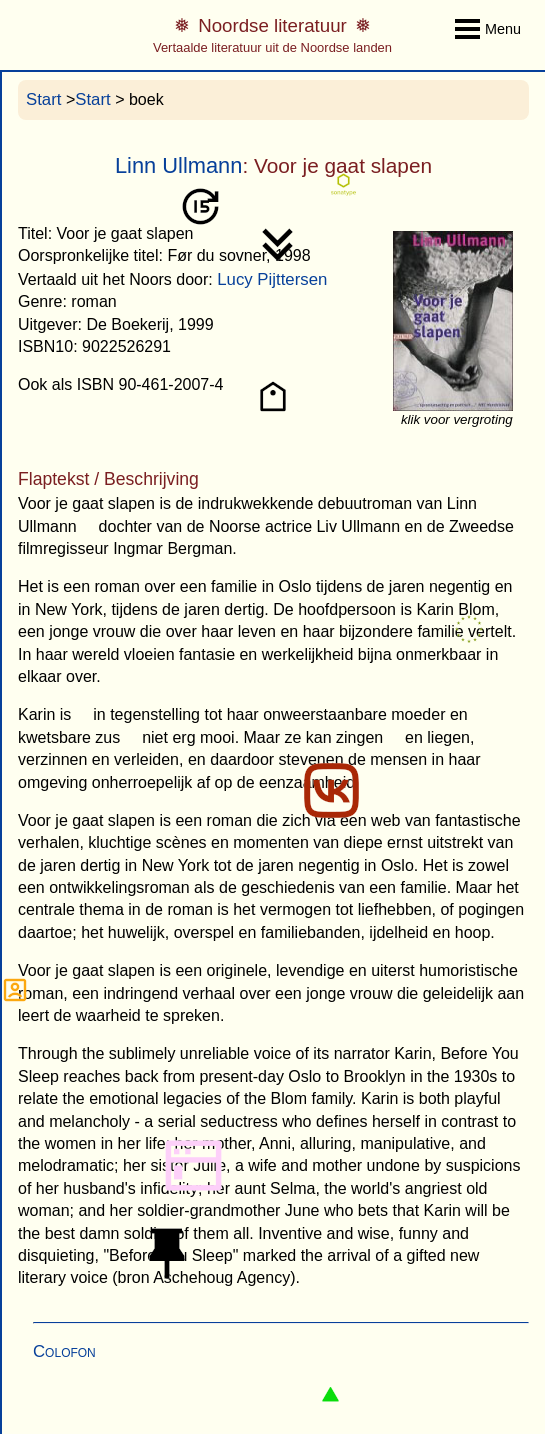 This screenshot has width=545, height=1434. Describe the element at coordinates (343, 184) in the screenshot. I see `navigate to Sonatype website or services` at that location.